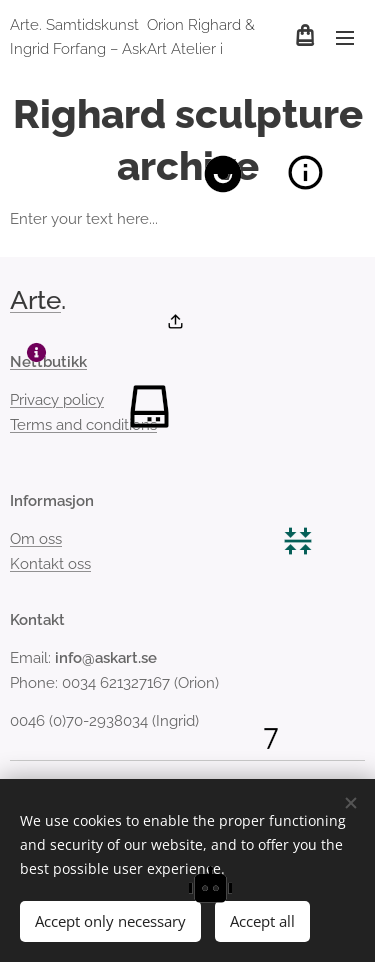  What do you see at coordinates (298, 541) in the screenshot?
I see `align objects vertically to center` at bounding box center [298, 541].